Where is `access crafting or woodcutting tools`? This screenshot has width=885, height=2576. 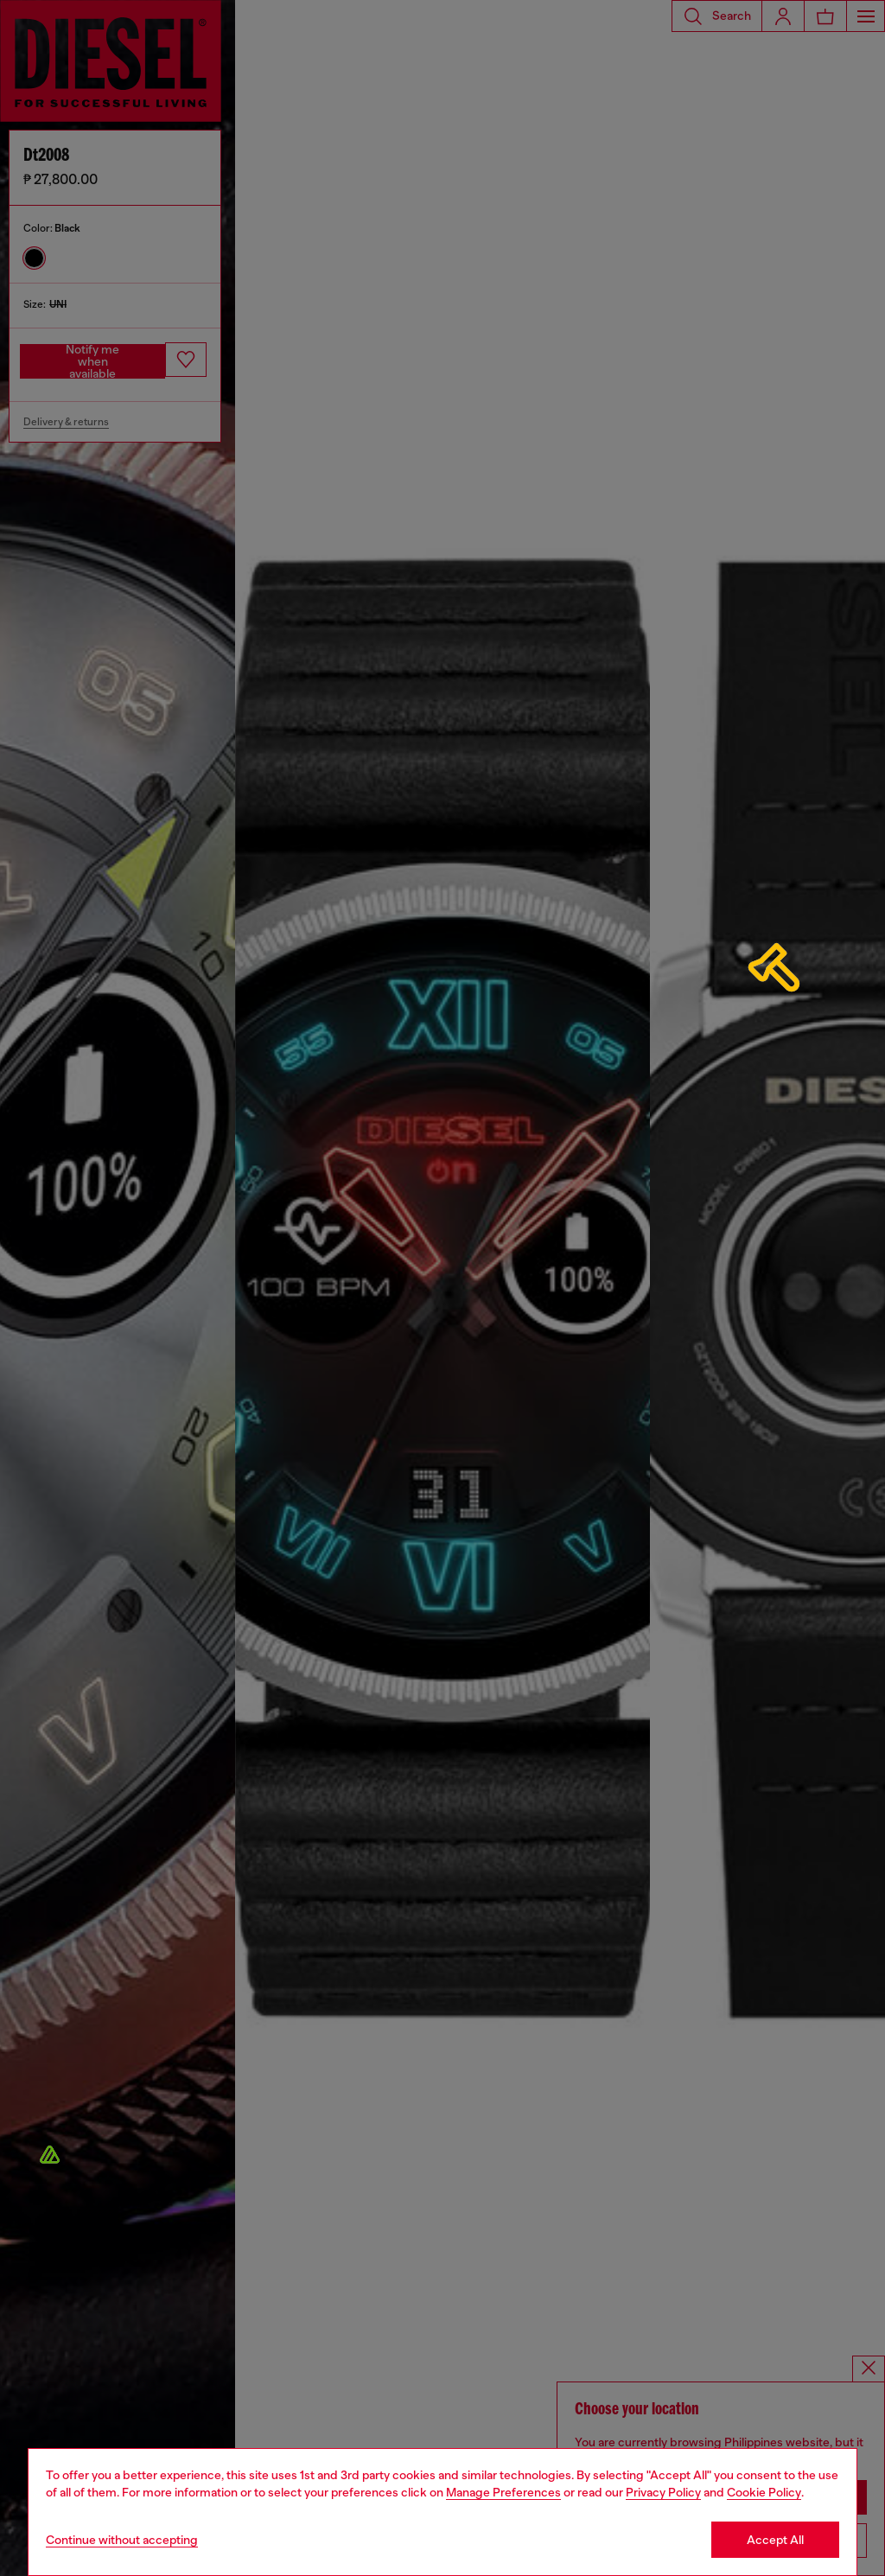 access crafting or woodcutting tools is located at coordinates (774, 968).